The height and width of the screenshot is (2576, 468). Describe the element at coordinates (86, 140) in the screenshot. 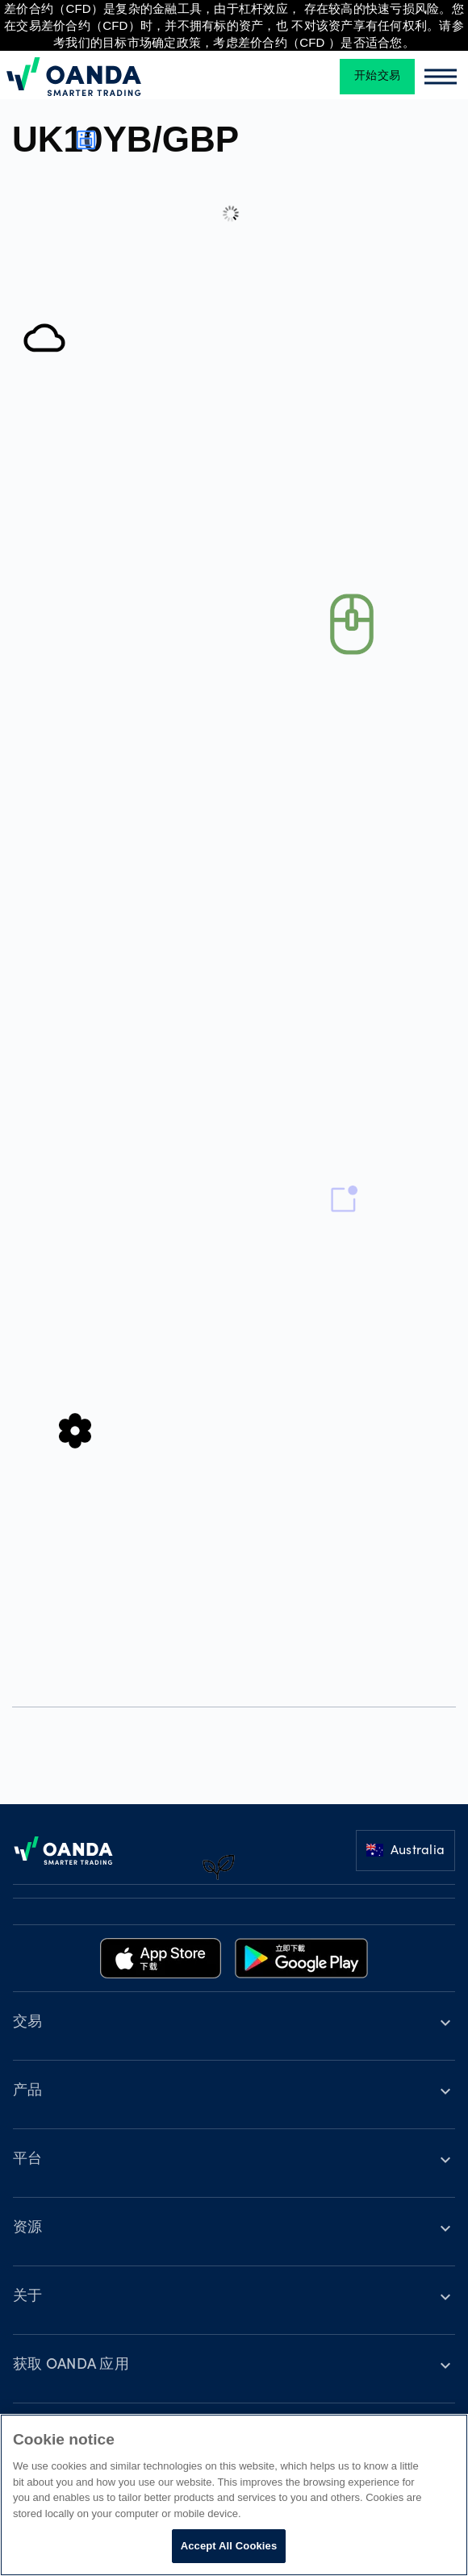

I see `access oven controls in a smart home app` at that location.